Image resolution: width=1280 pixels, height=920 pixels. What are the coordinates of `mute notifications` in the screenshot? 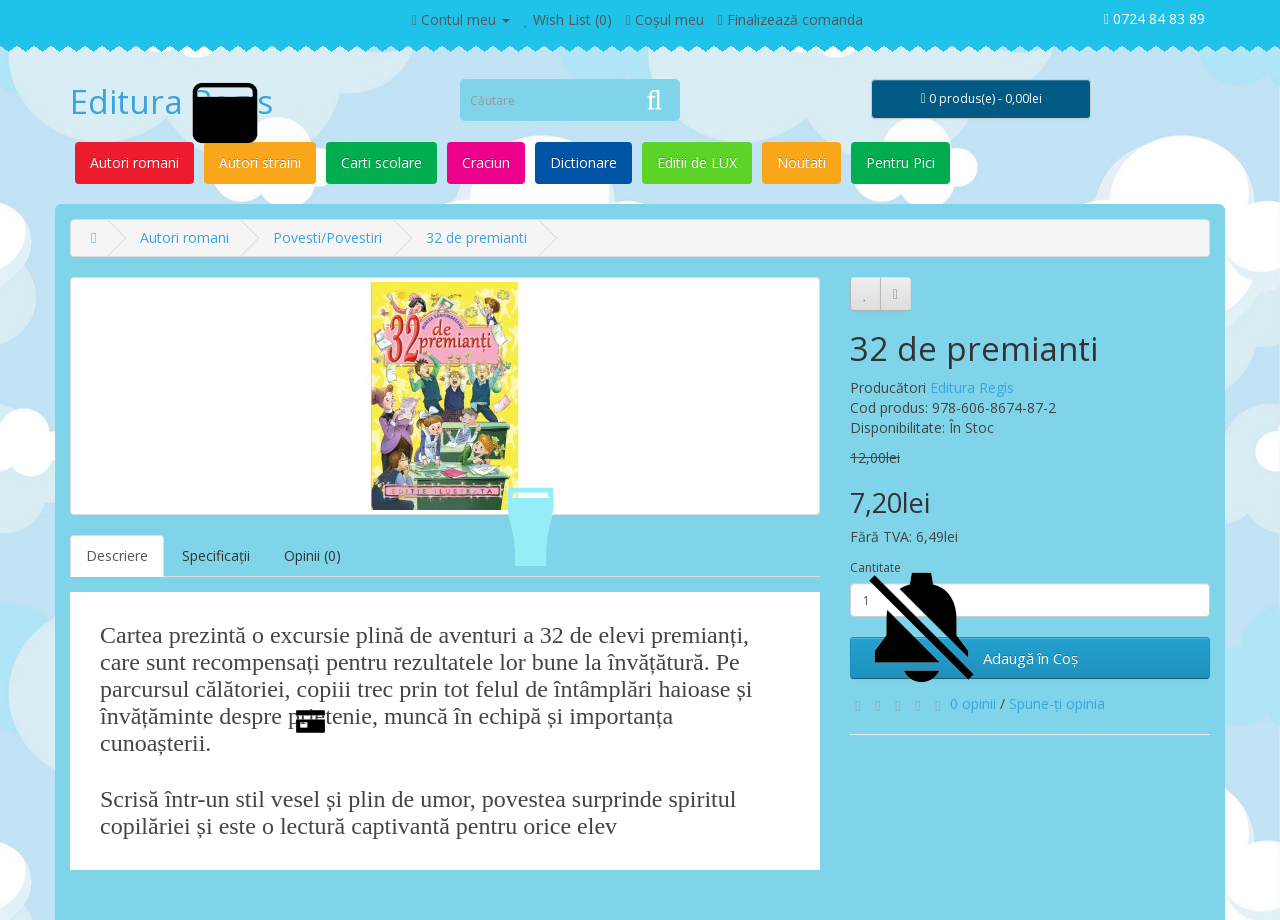 It's located at (921, 627).